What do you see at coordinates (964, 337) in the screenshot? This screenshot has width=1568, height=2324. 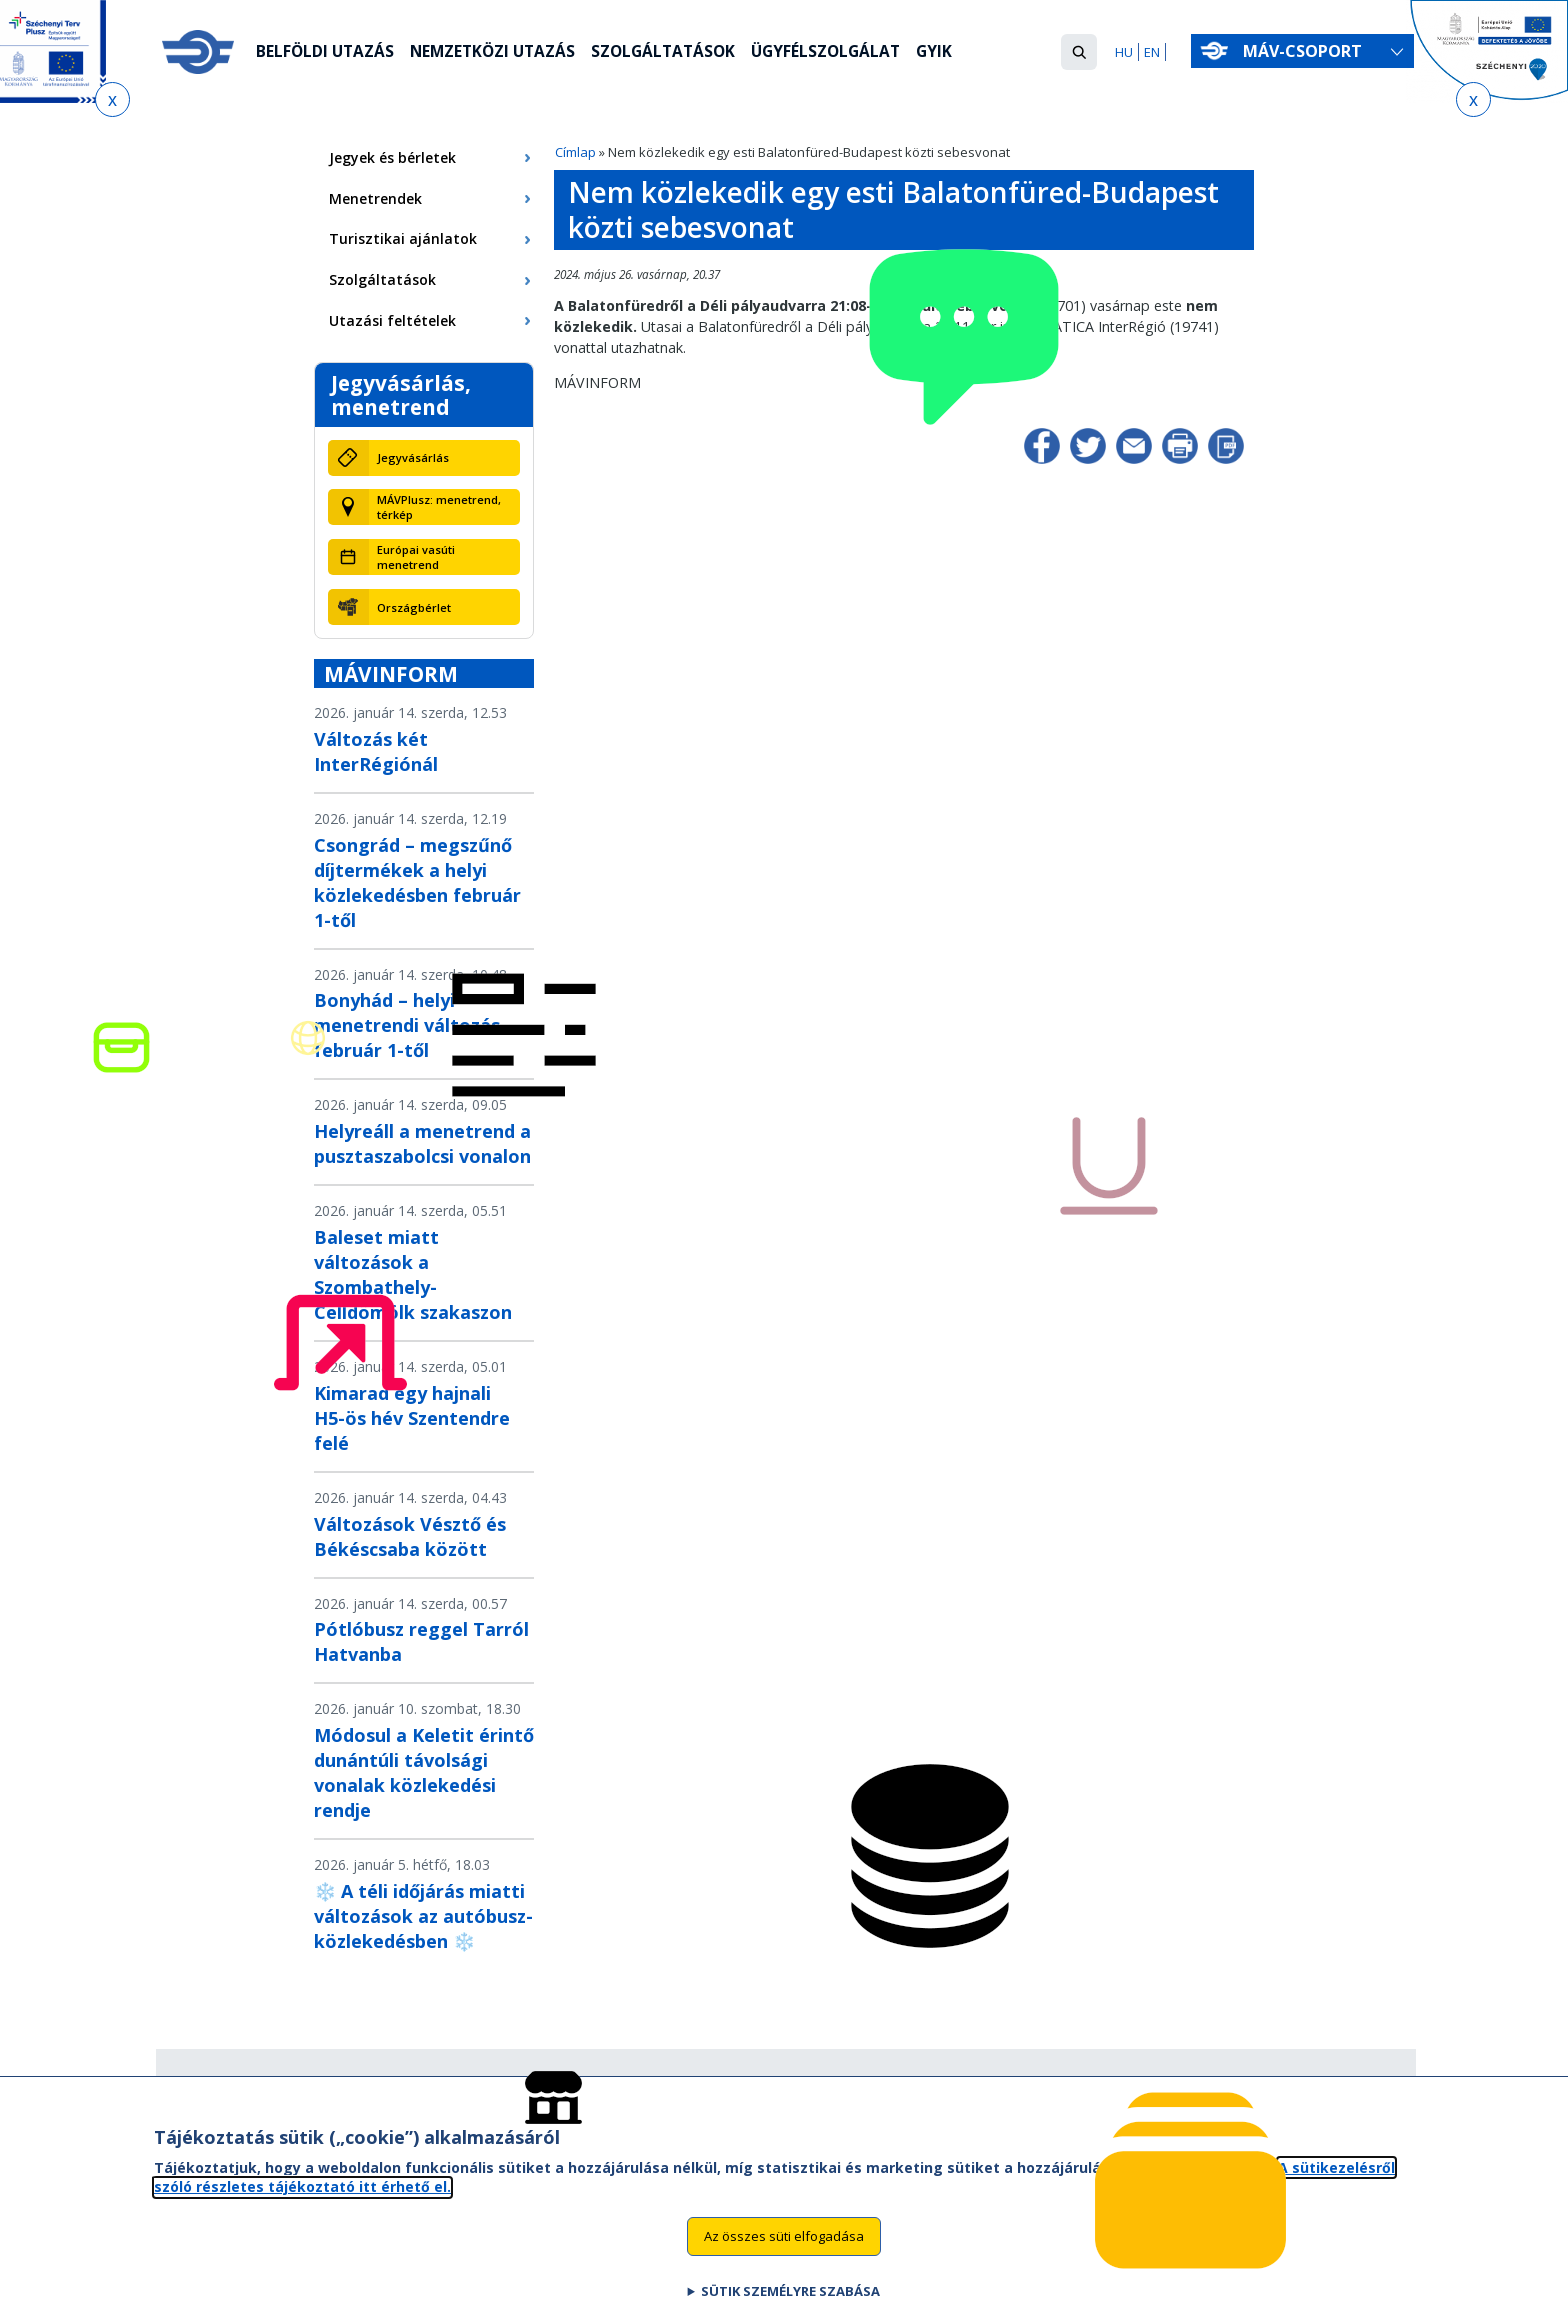 I see `open chat or messaging` at bounding box center [964, 337].